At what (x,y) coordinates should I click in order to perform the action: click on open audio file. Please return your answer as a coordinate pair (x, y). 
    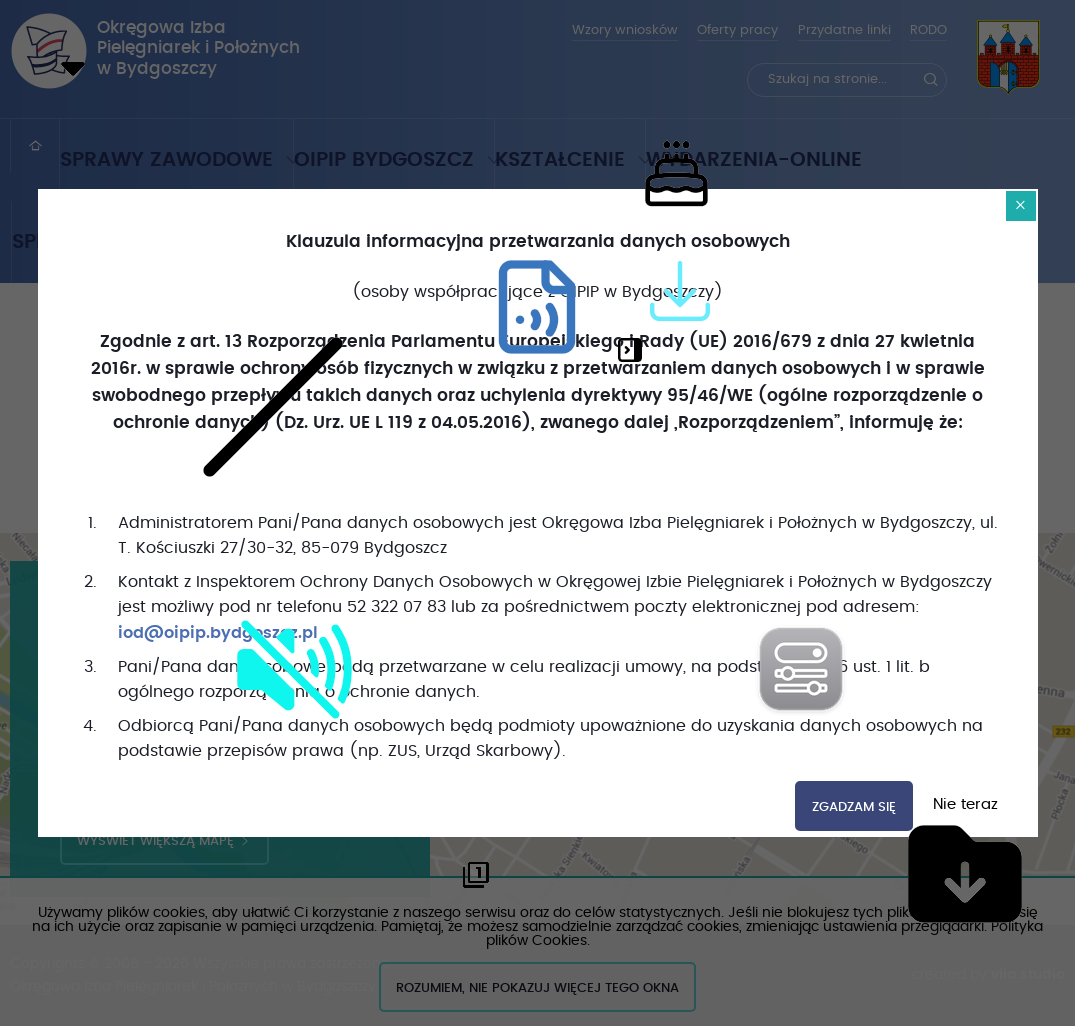
    Looking at the image, I should click on (537, 307).